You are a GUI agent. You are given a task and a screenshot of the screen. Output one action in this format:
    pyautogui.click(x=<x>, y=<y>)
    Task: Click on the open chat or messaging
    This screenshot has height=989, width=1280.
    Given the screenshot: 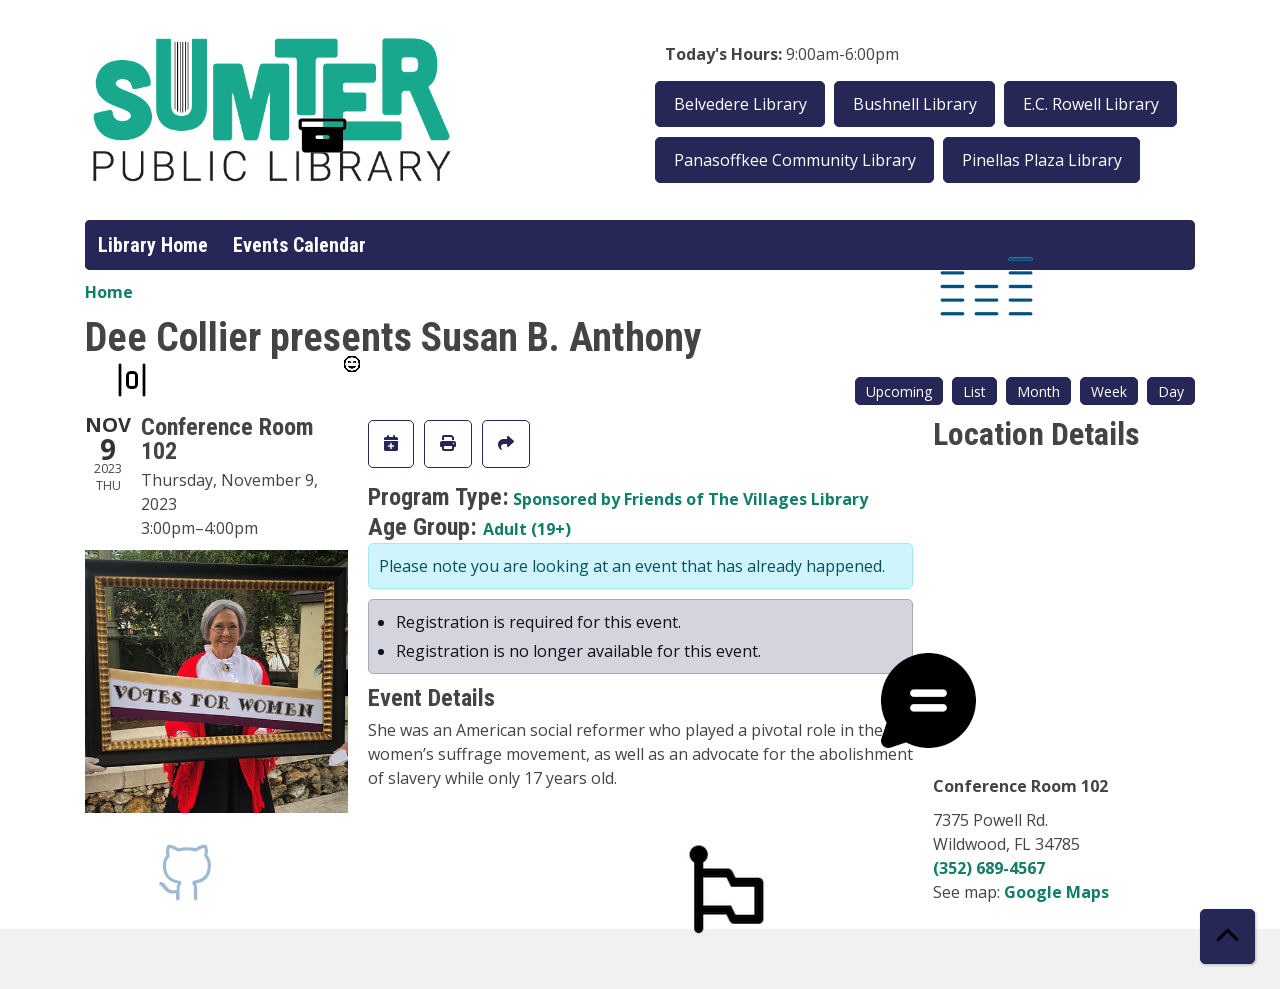 What is the action you would take?
    pyautogui.click(x=928, y=700)
    